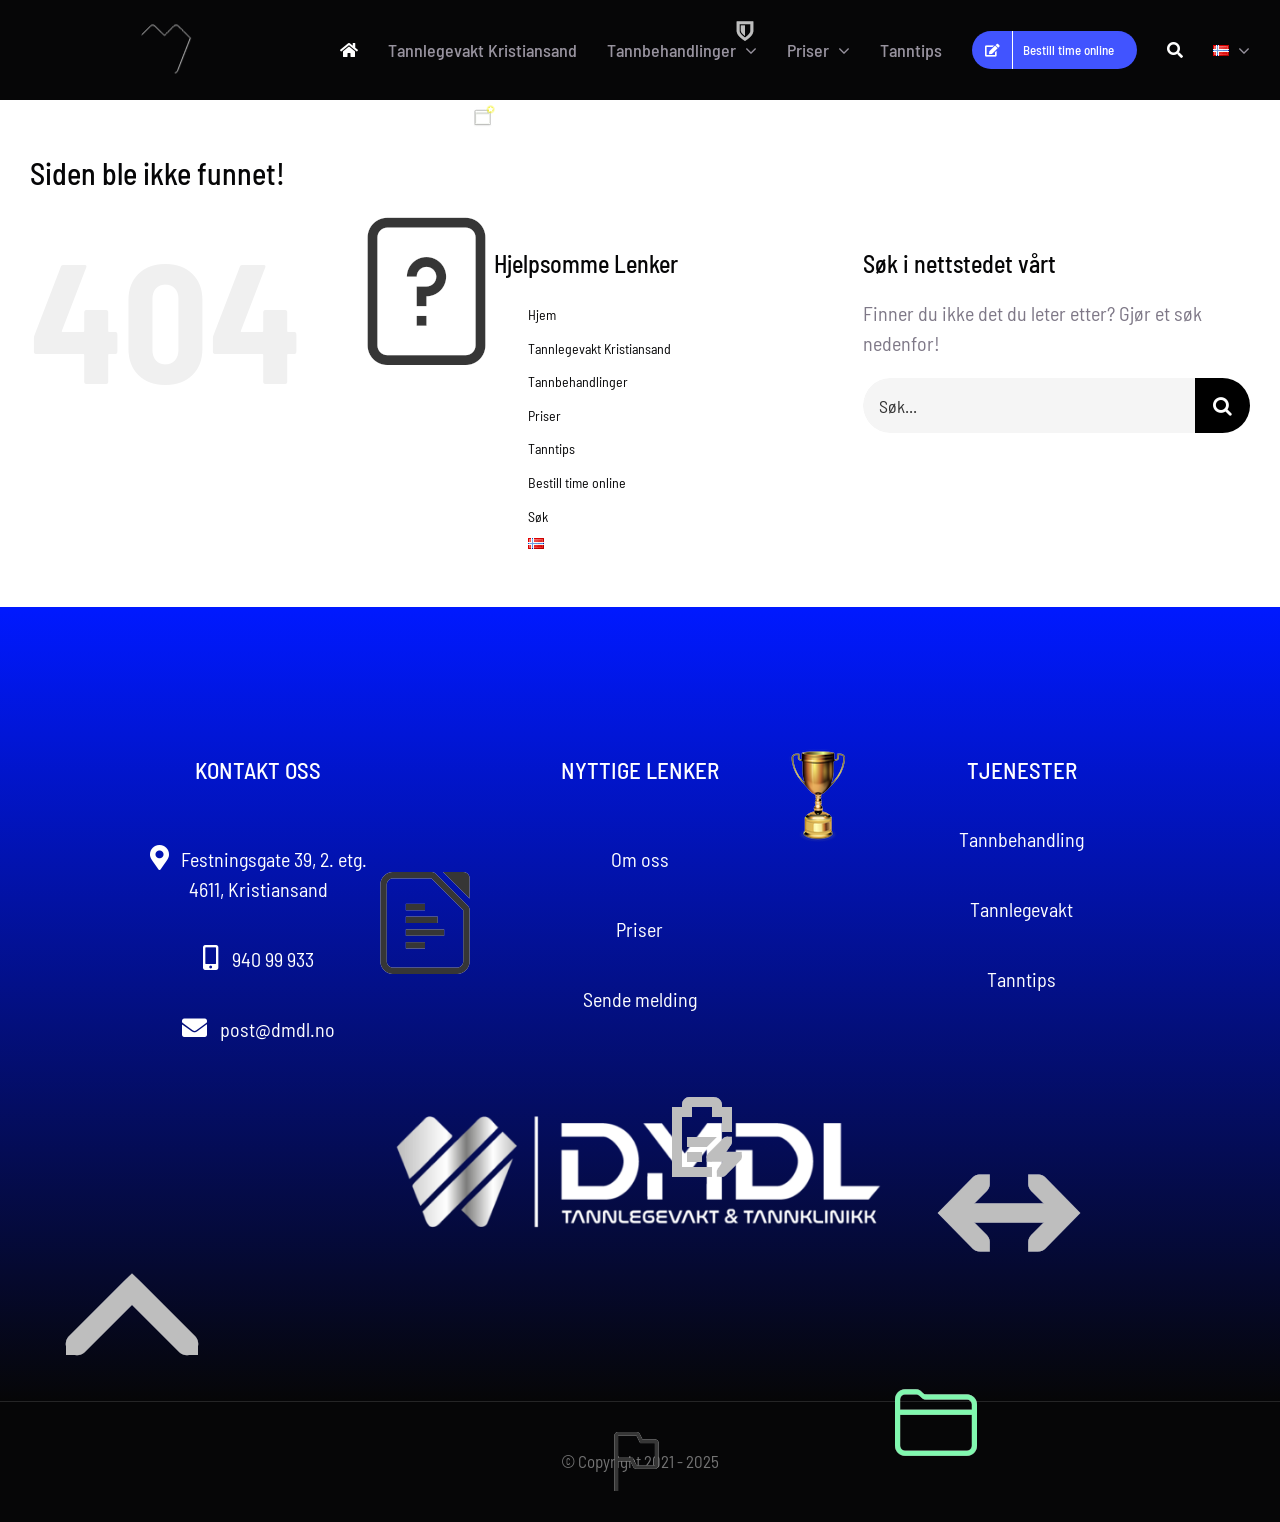 The image size is (1280, 1522). I want to click on flip object horizontally, so click(1009, 1213).